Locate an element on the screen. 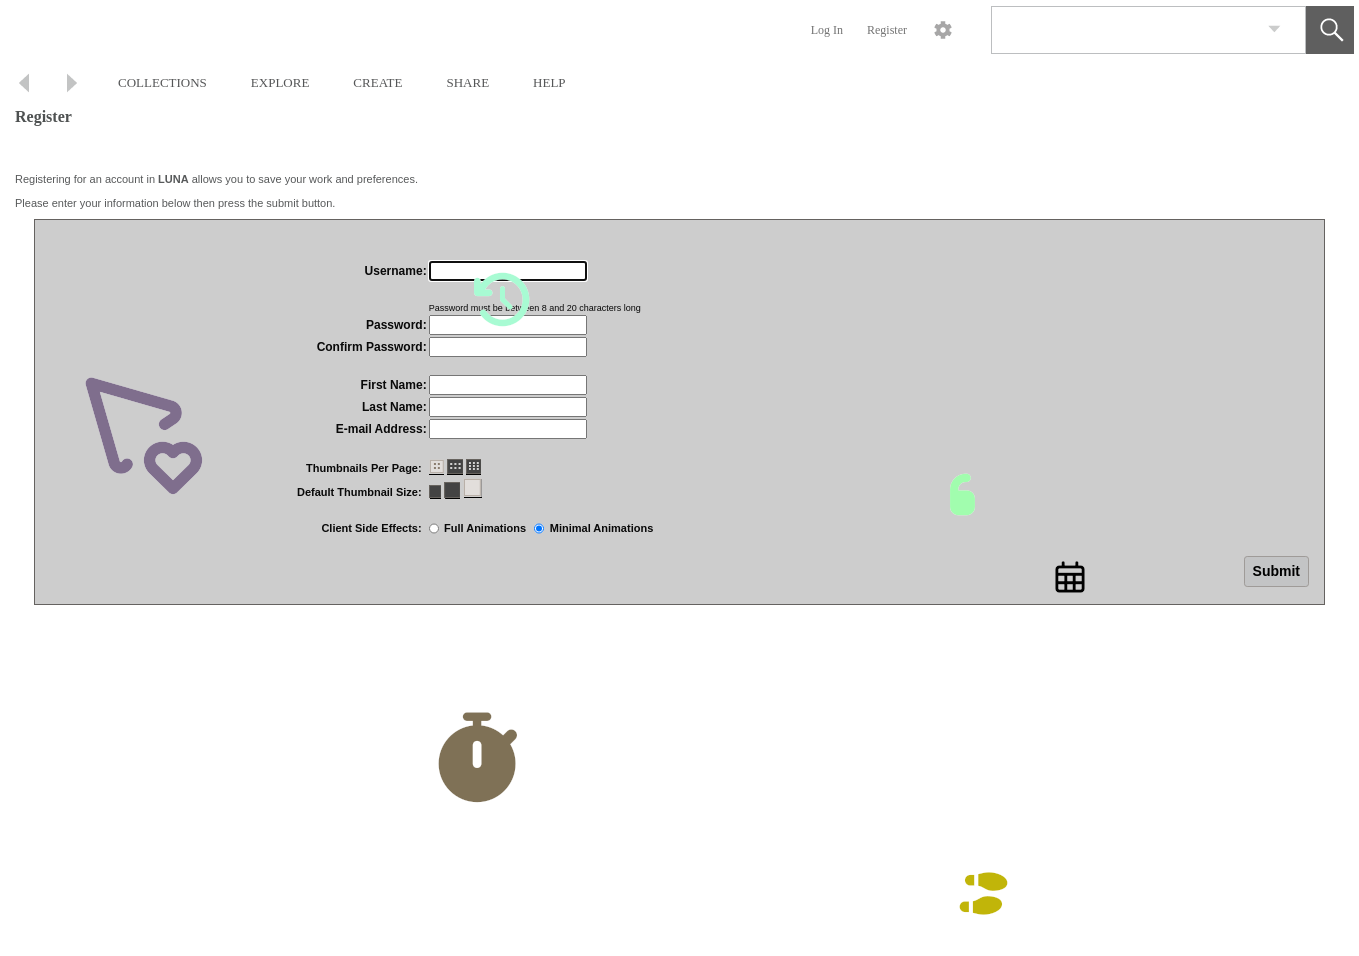 Image resolution: width=1359 pixels, height=956 pixels. start or stop a timer is located at coordinates (477, 758).